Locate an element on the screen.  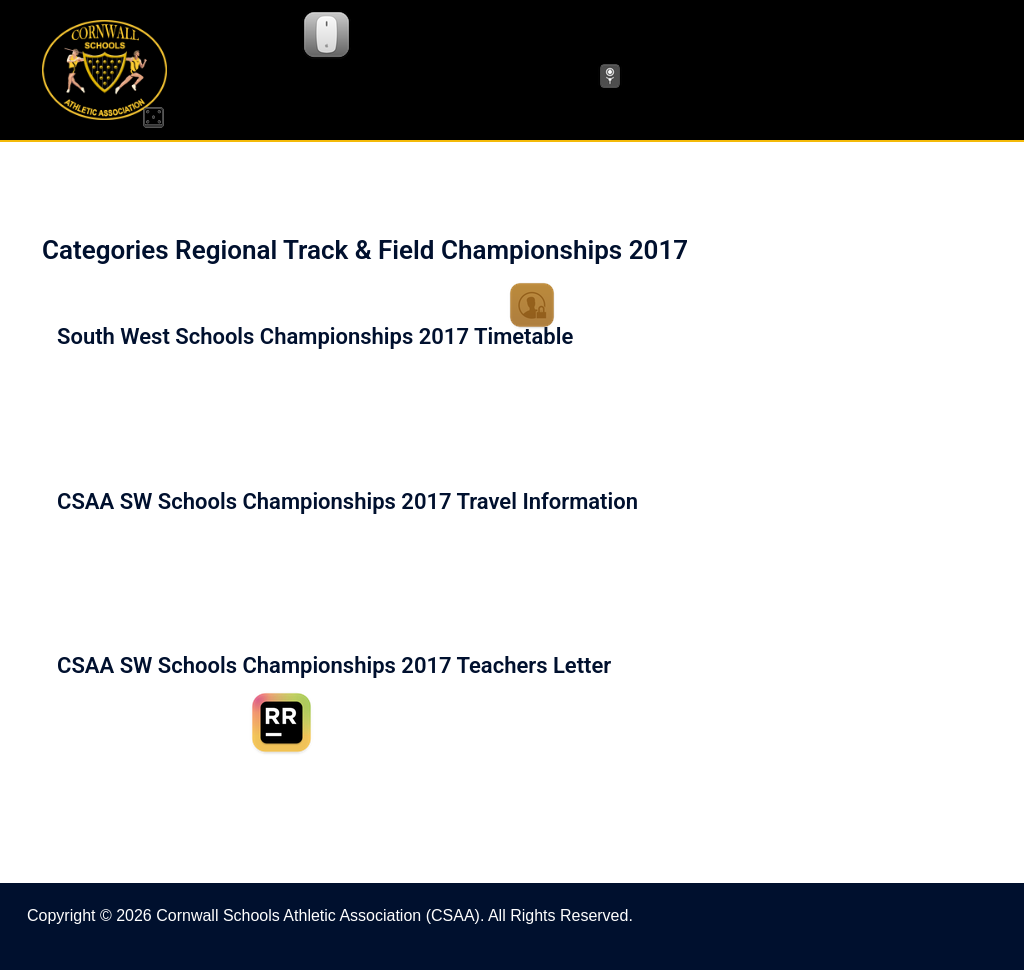
configure network information service (NIS) settings is located at coordinates (532, 305).